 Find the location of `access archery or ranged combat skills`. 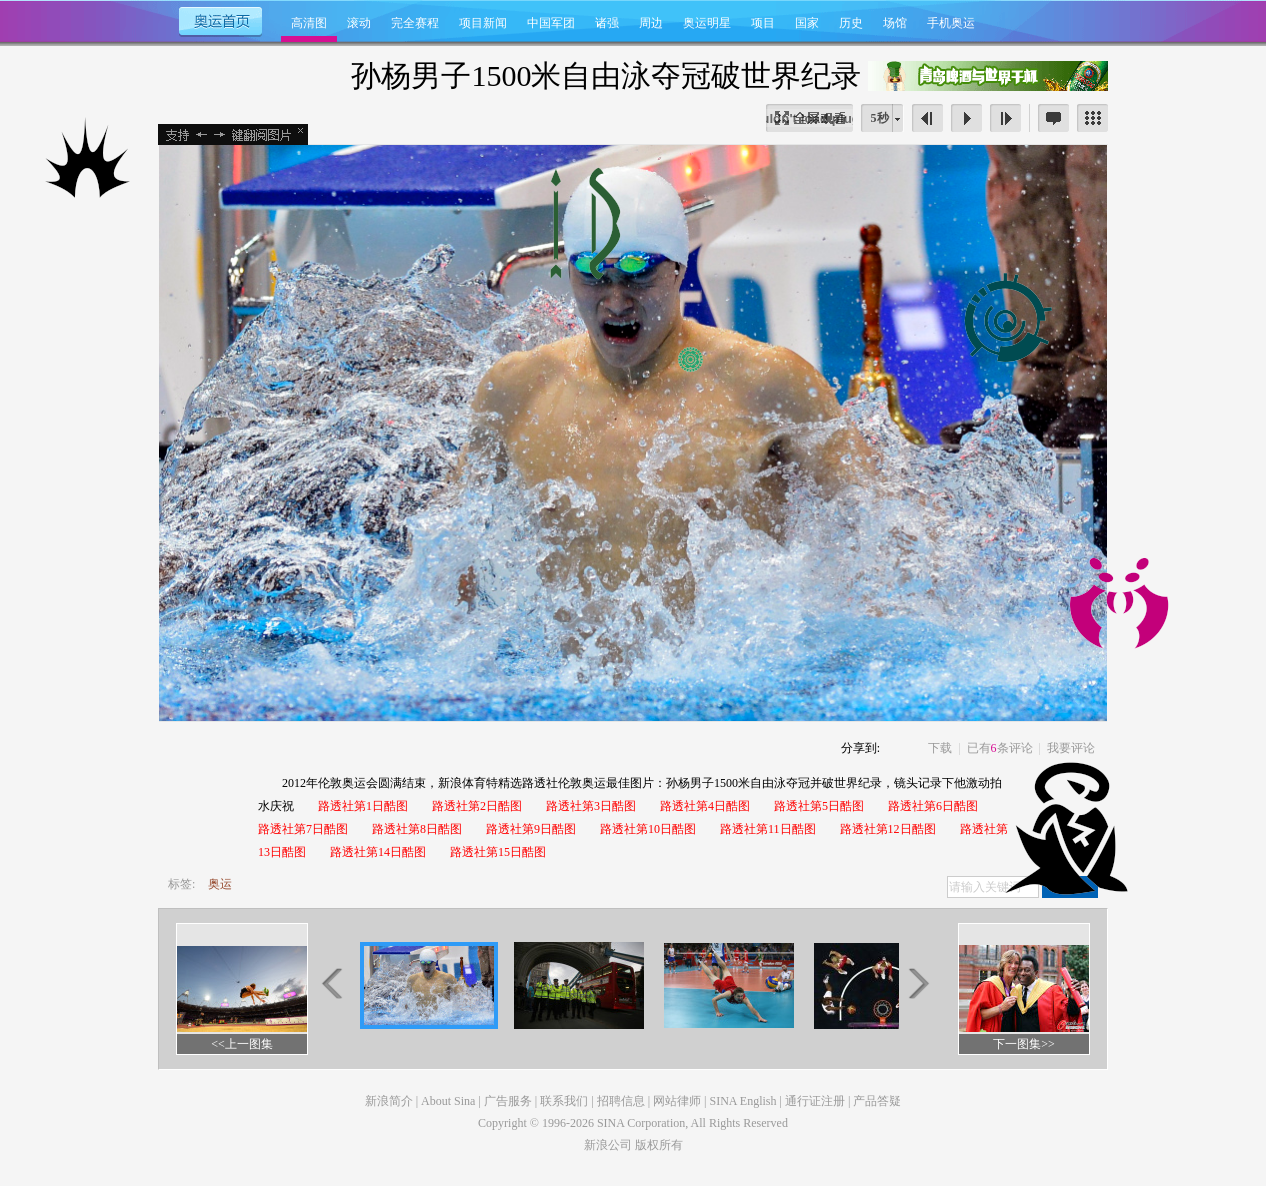

access archery or ranged combat skills is located at coordinates (580, 223).